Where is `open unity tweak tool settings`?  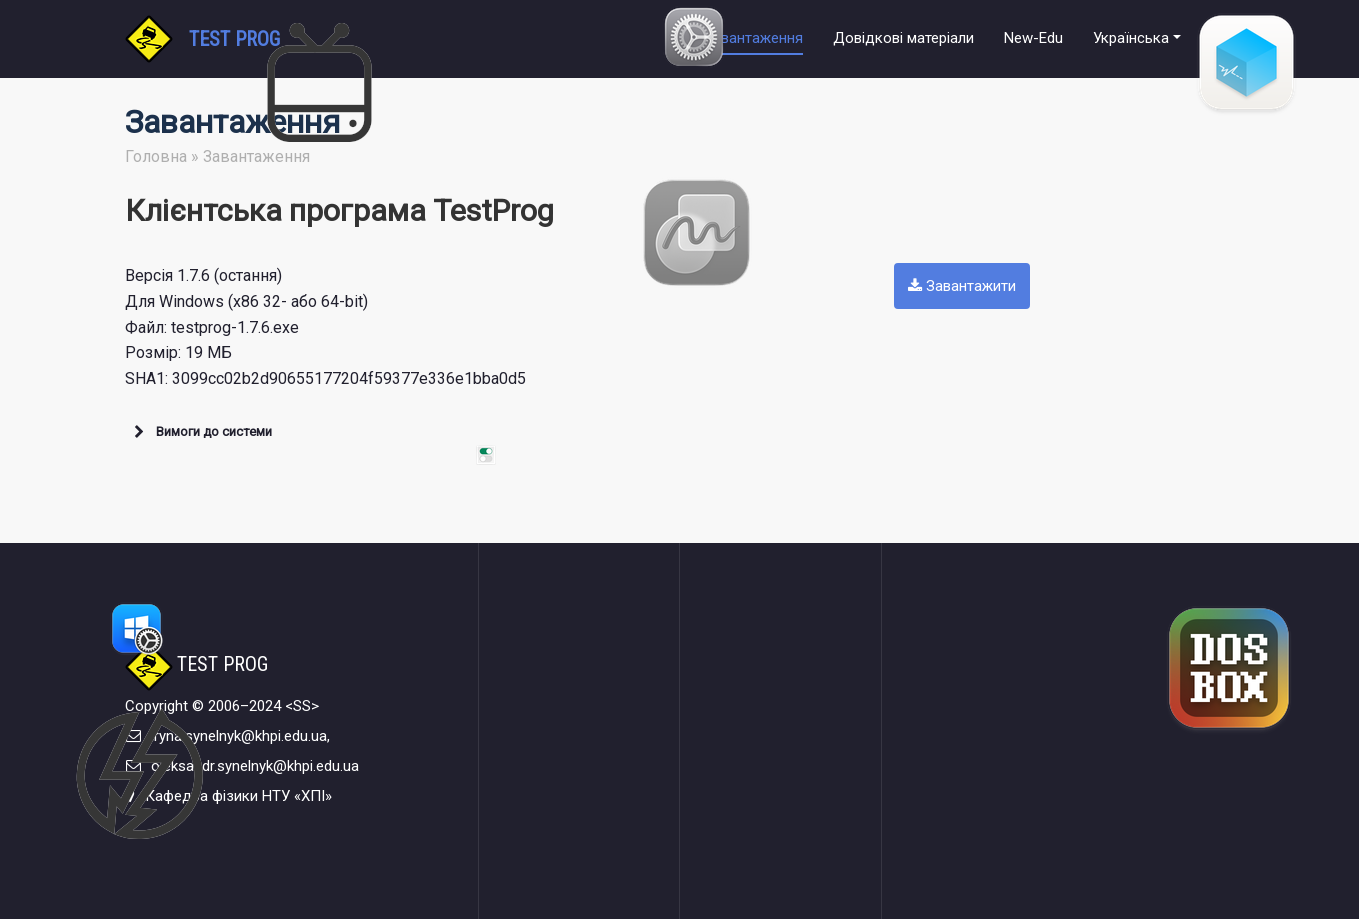 open unity tweak tool settings is located at coordinates (486, 455).